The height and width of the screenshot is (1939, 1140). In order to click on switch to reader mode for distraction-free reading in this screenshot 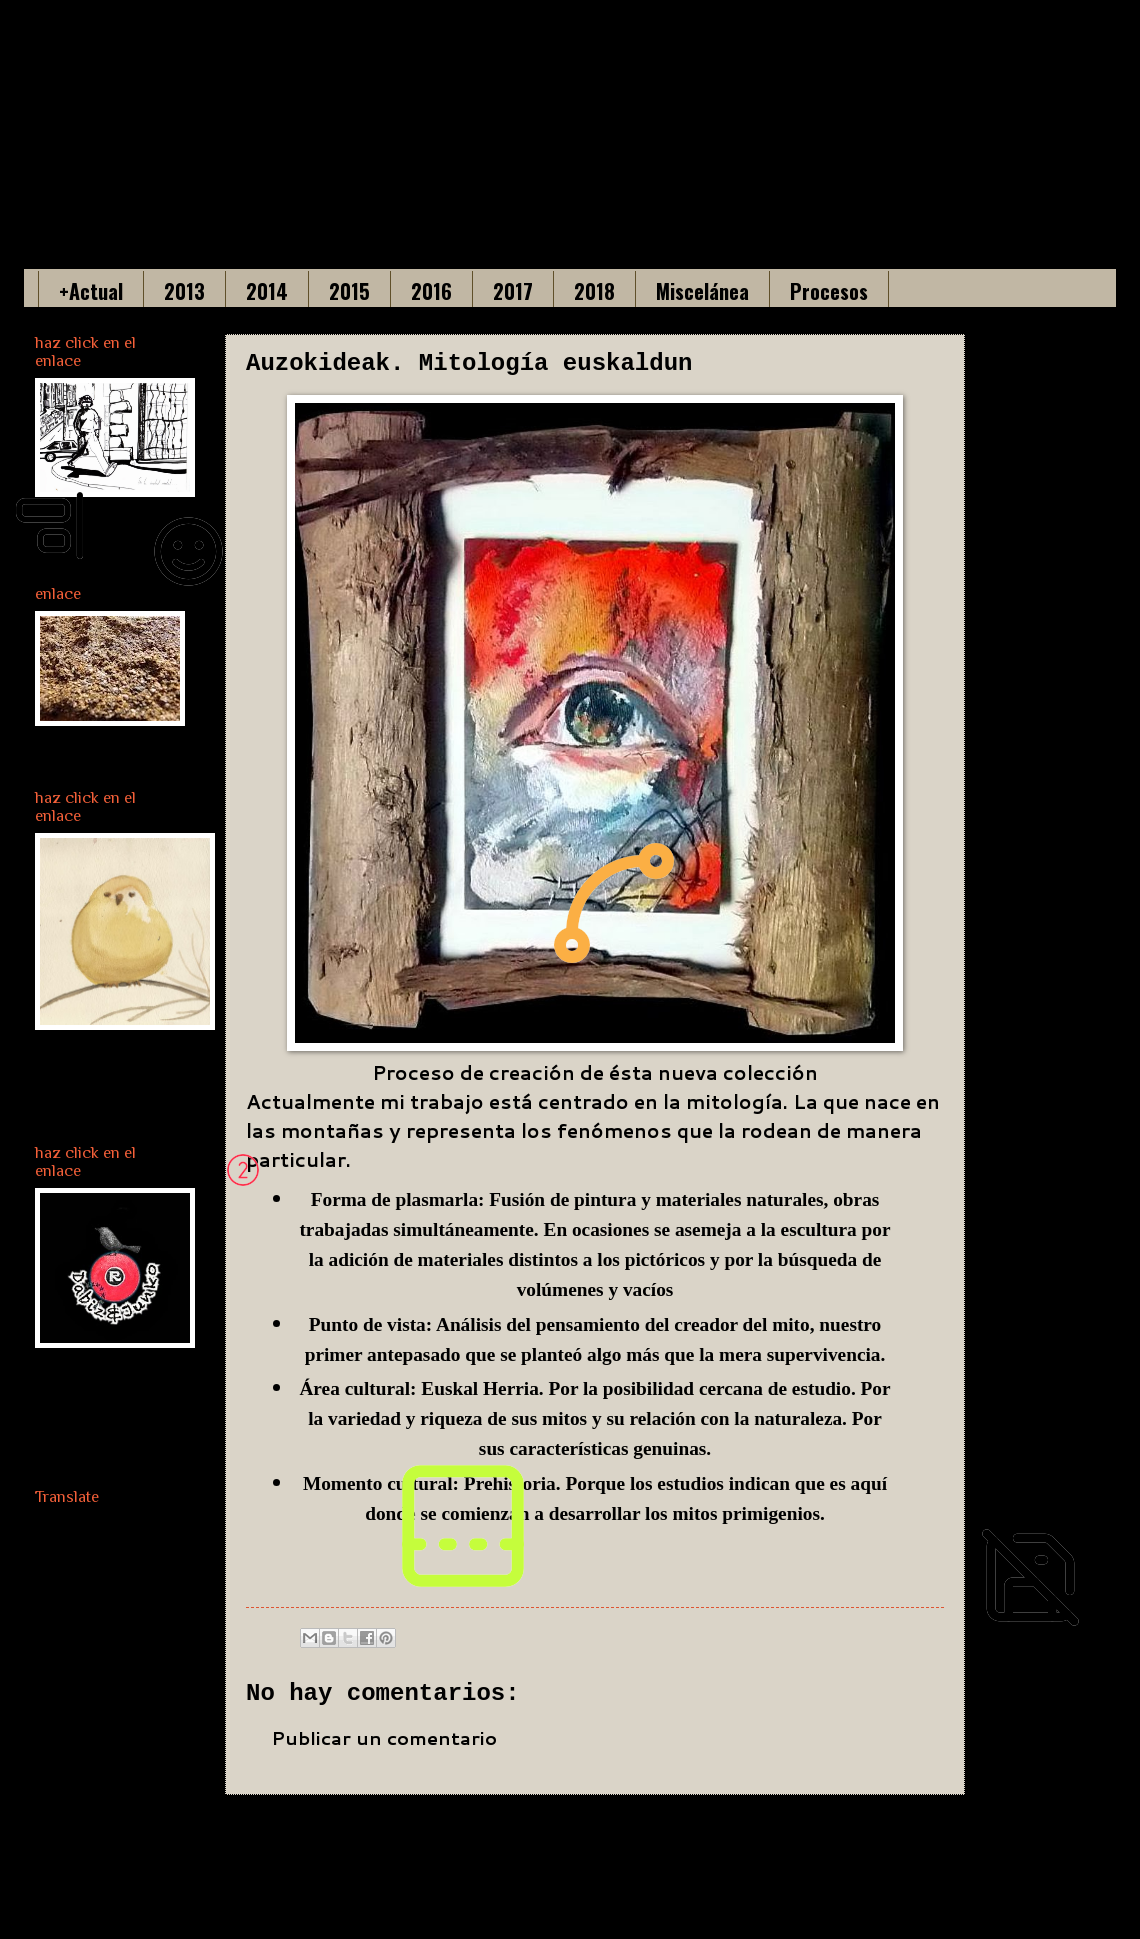, I will do `click(609, 49)`.